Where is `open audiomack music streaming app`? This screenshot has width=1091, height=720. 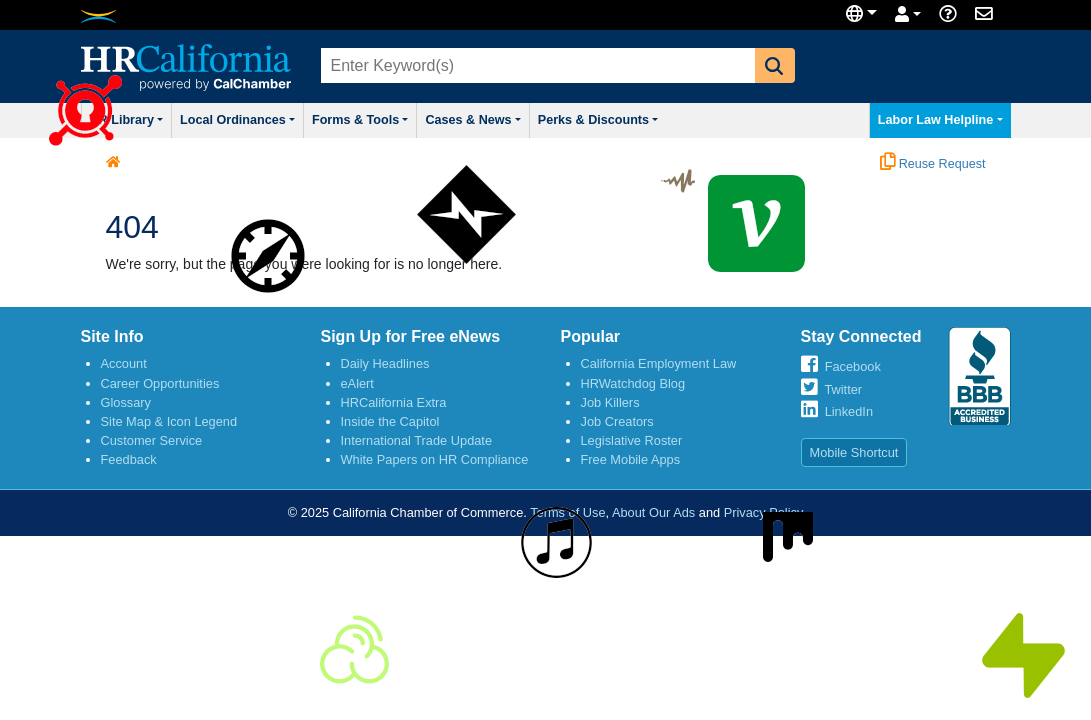
open audiomack music streaming app is located at coordinates (678, 181).